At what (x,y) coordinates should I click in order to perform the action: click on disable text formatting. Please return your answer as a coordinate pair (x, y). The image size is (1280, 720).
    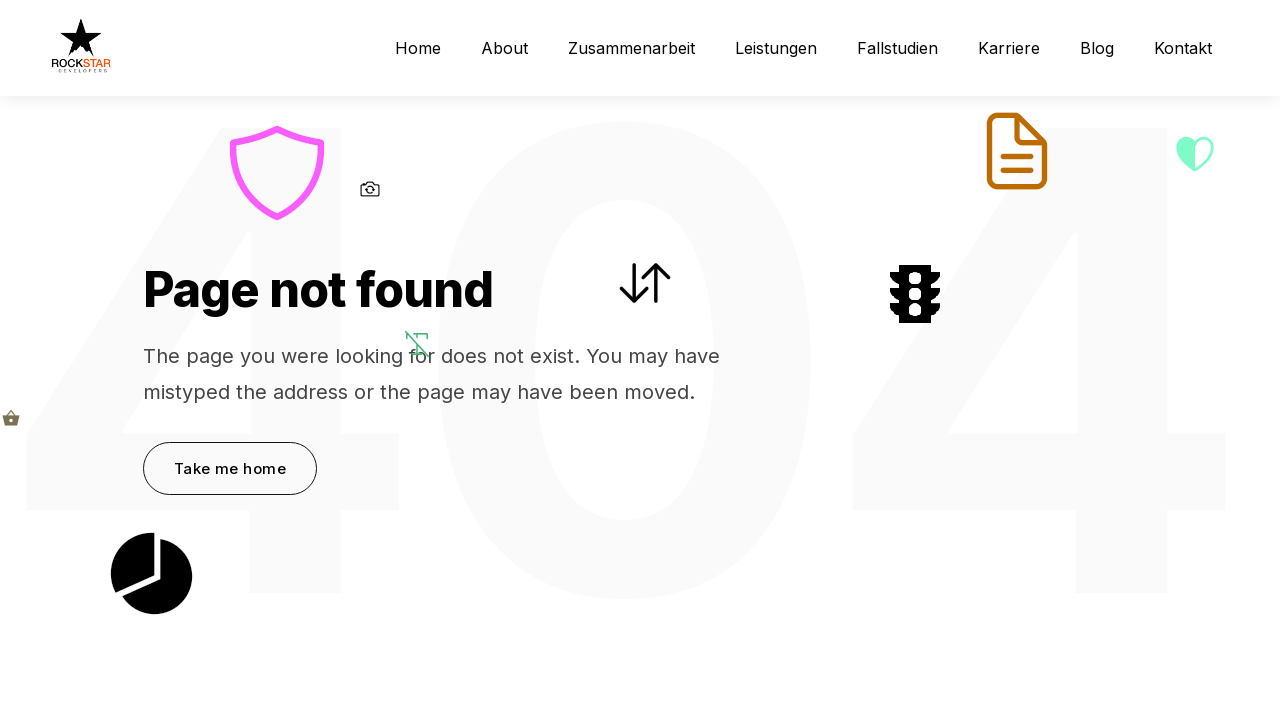
    Looking at the image, I should click on (417, 344).